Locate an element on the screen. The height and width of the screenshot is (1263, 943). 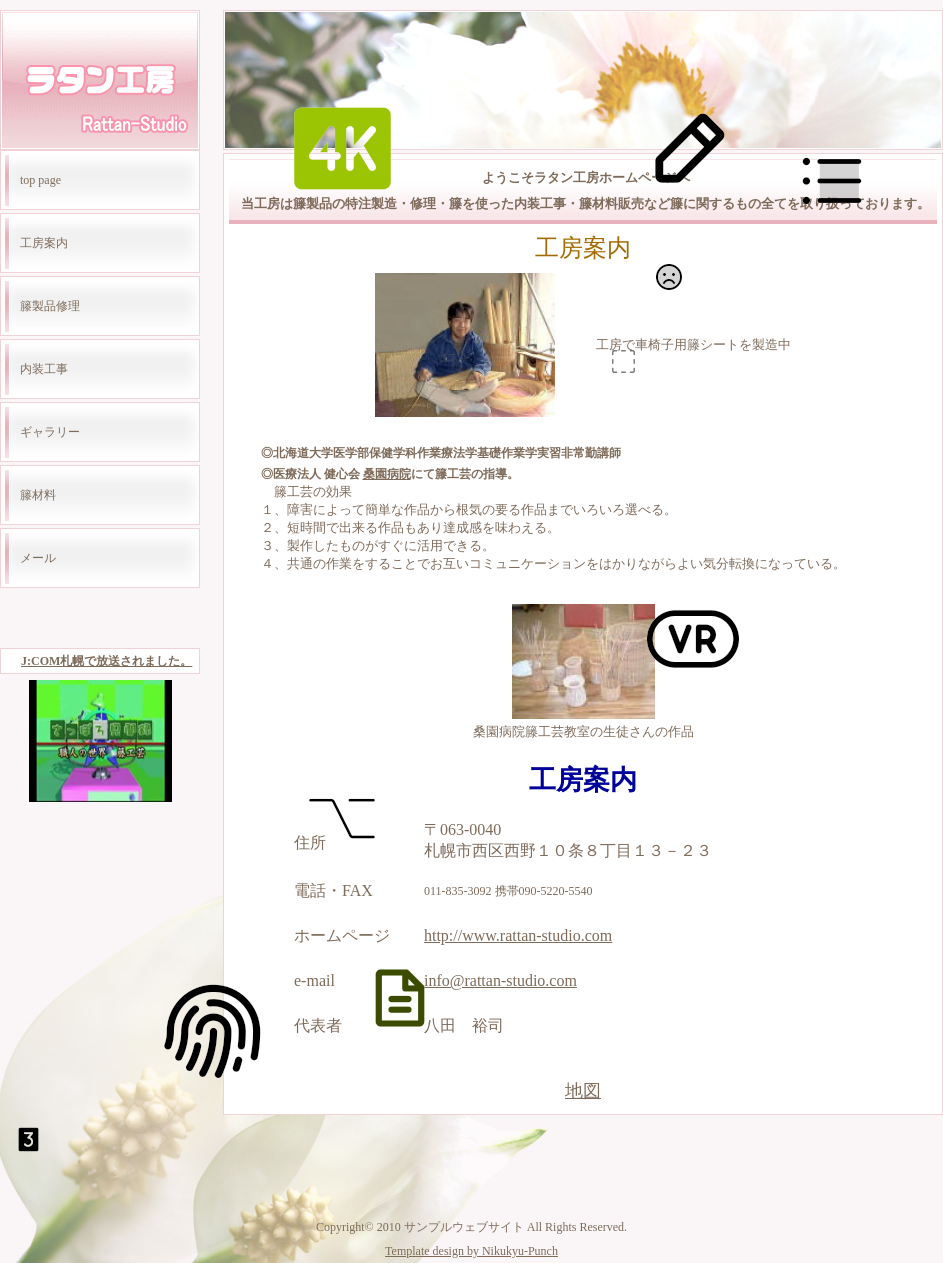
edit content or text is located at coordinates (688, 149).